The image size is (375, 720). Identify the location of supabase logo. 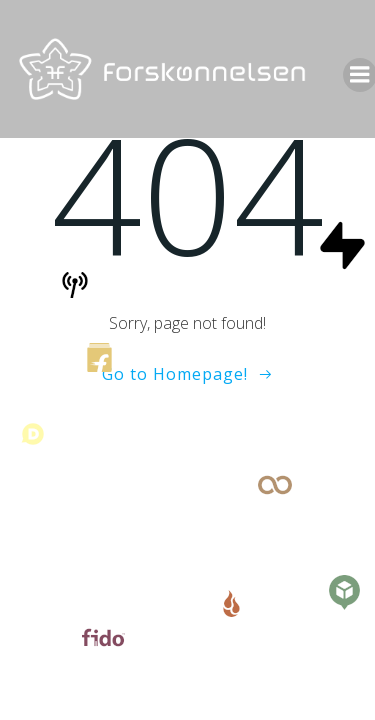
(342, 245).